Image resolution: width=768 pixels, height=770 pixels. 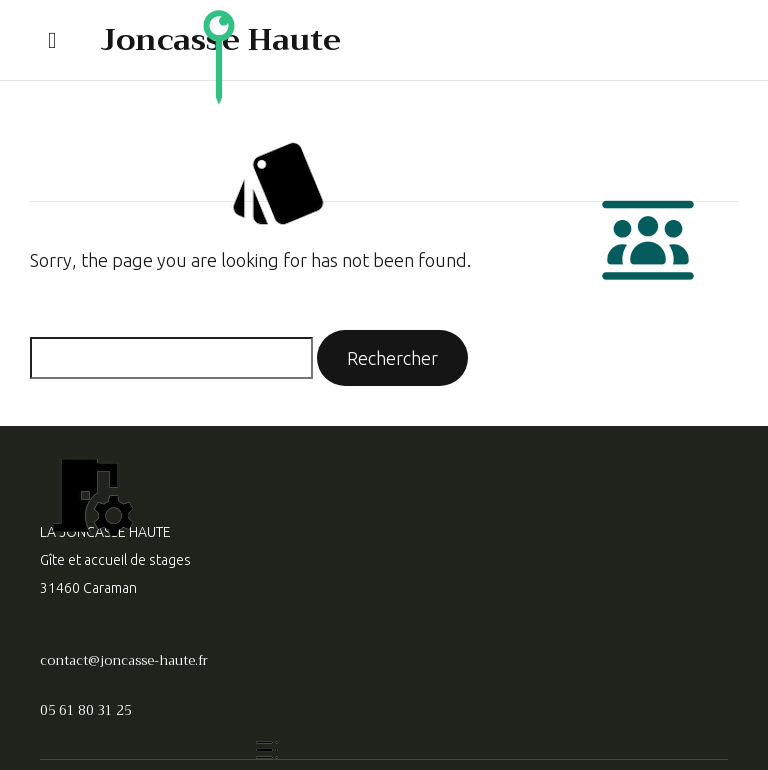 I want to click on pin a location on the map, so click(x=219, y=57).